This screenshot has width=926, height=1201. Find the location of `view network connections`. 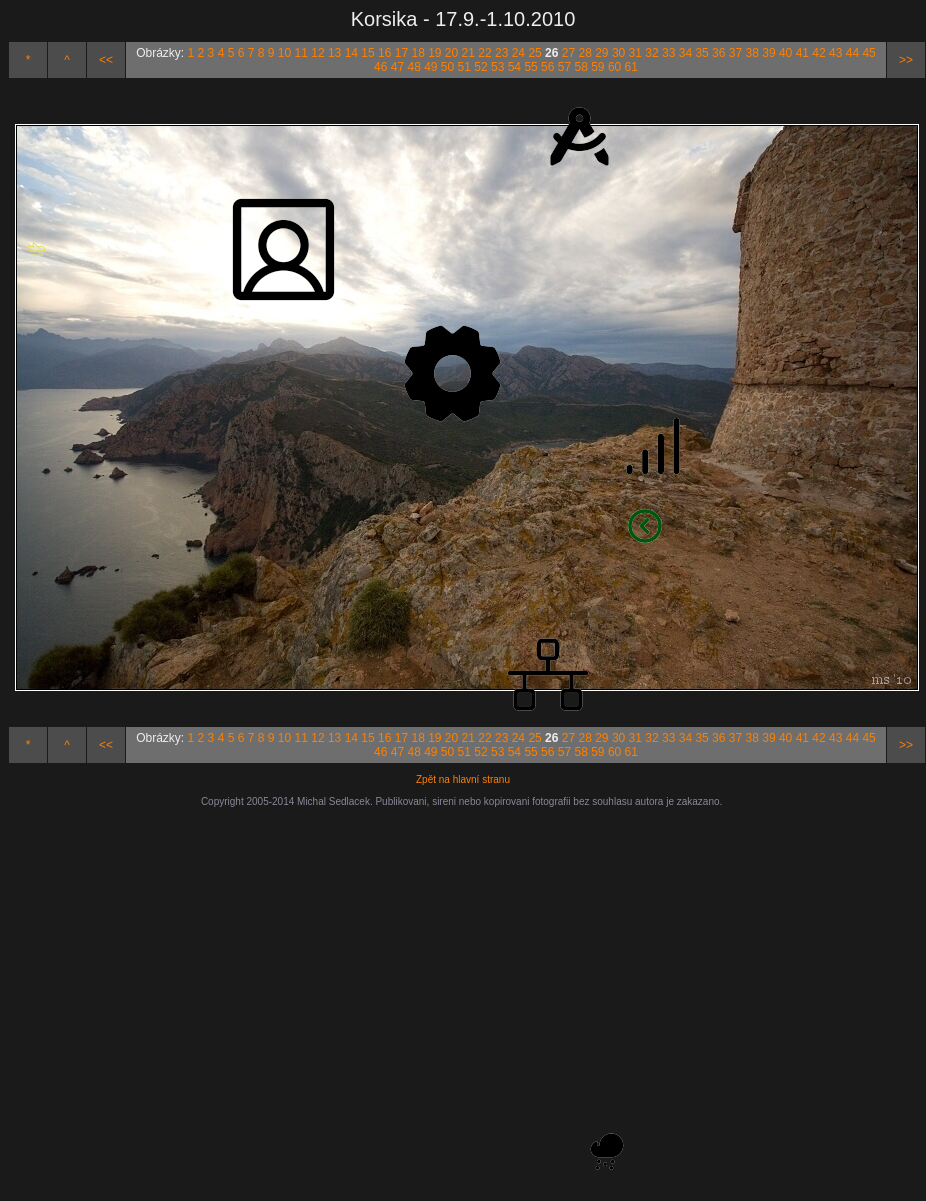

view network connections is located at coordinates (548, 676).